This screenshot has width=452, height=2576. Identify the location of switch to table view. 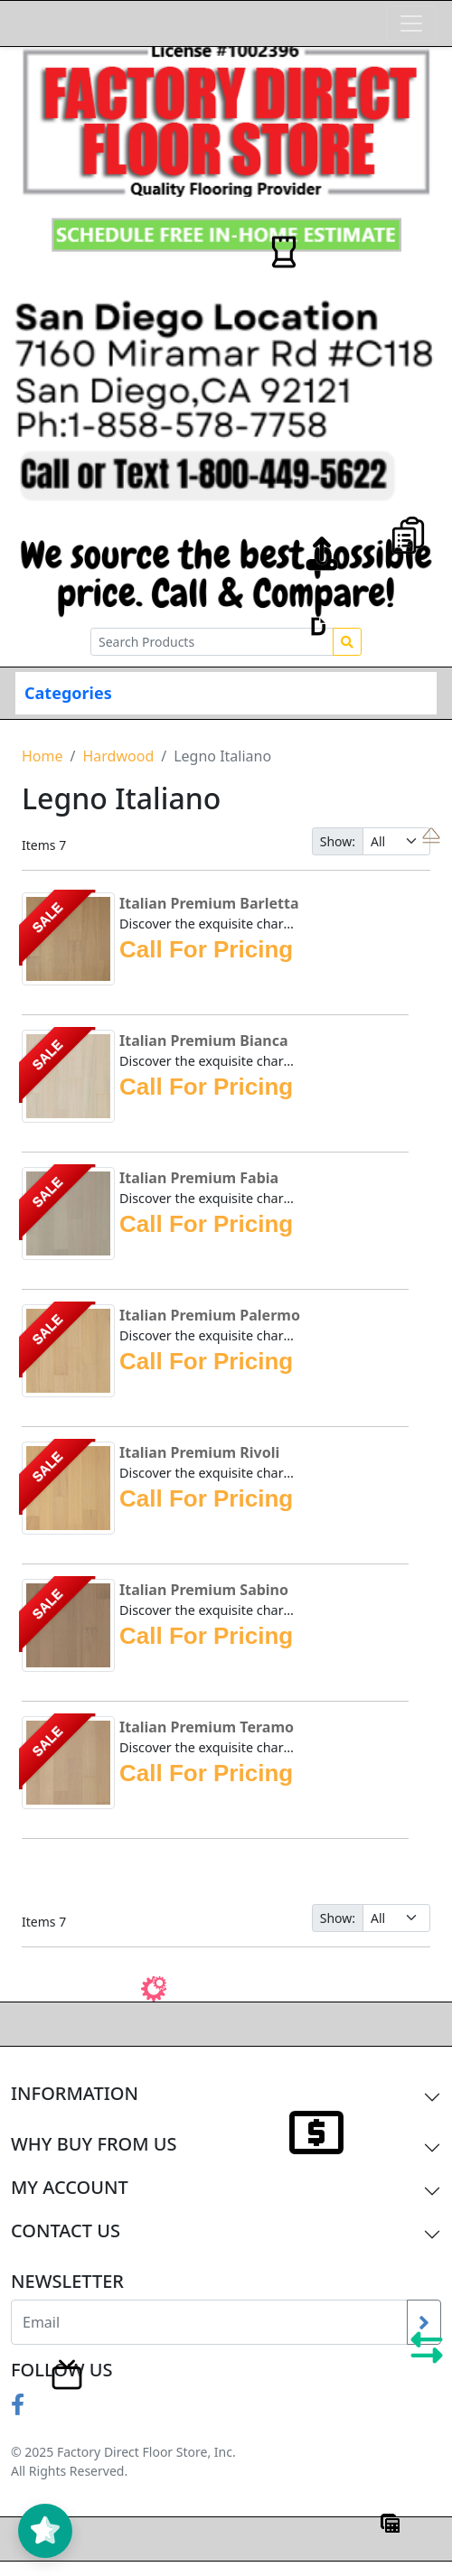
(391, 2524).